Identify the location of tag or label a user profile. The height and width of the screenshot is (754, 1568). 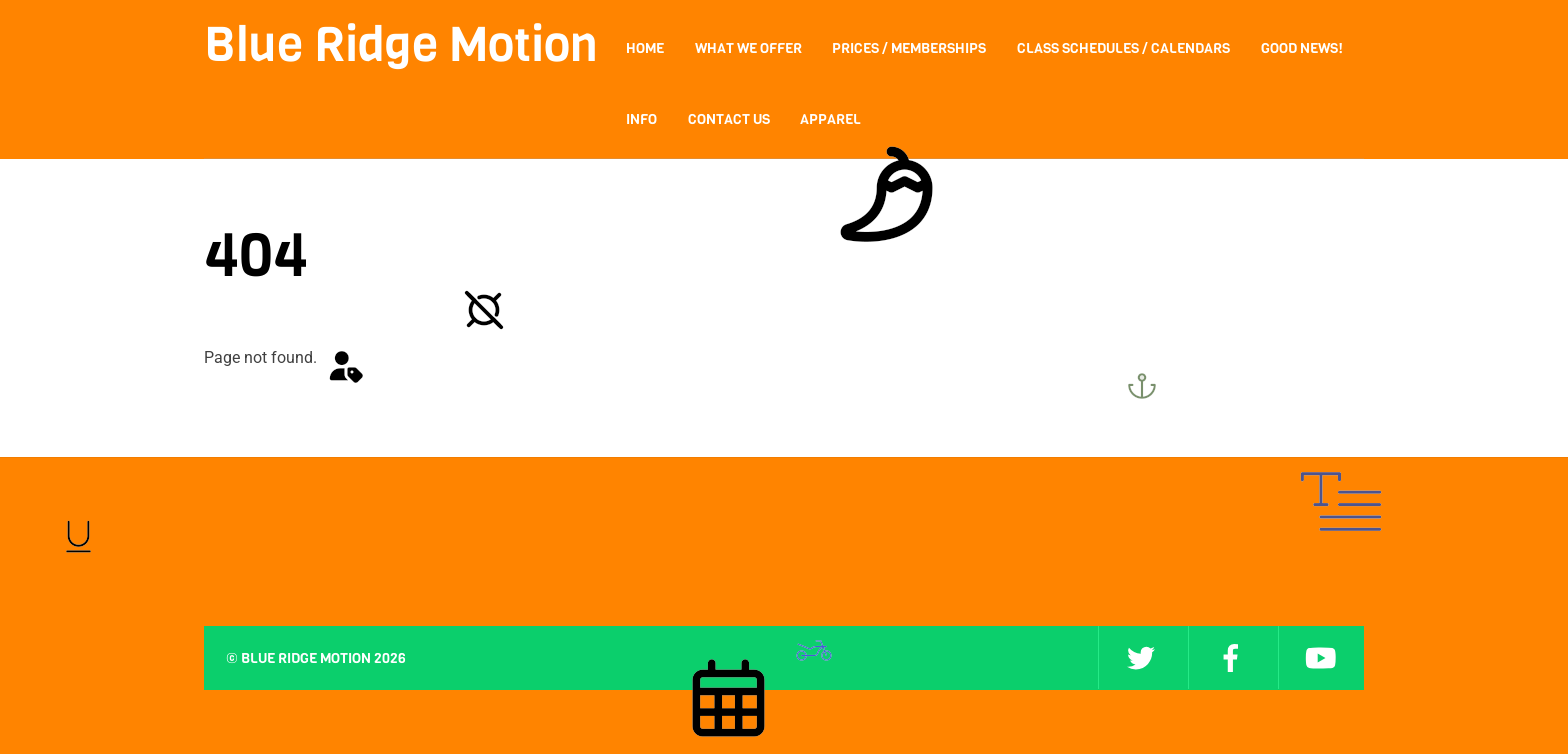
(345, 365).